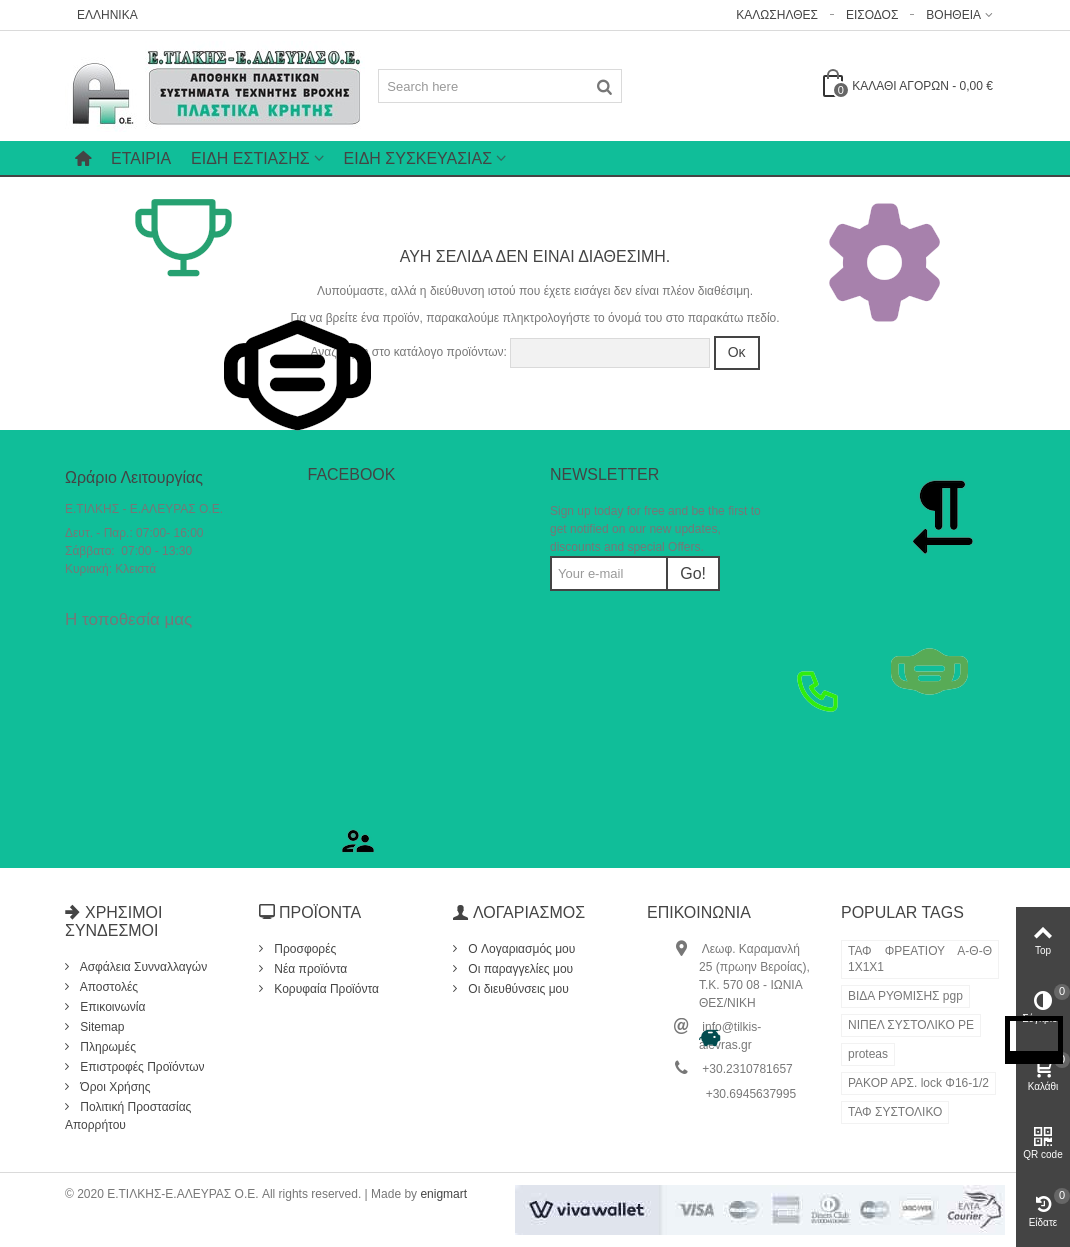 The image size is (1070, 1247). Describe the element at coordinates (1034, 1040) in the screenshot. I see `video player with caption or subtitle bar` at that location.